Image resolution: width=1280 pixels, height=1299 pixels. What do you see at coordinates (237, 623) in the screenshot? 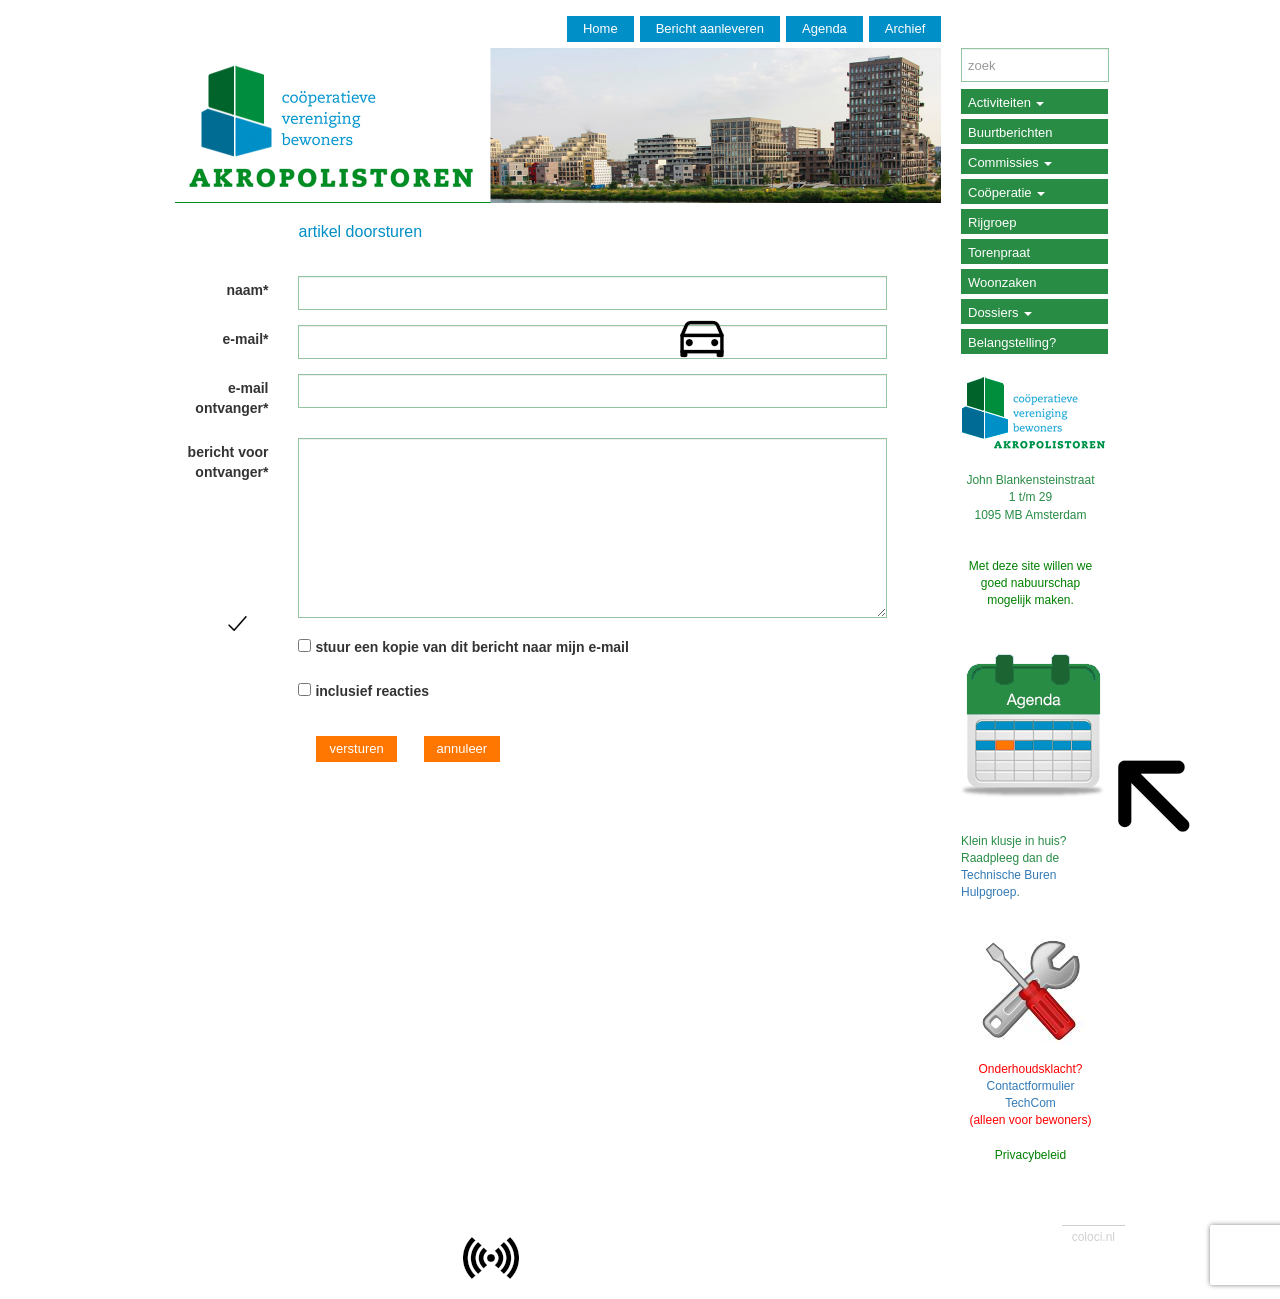
I see `confirm or submit an action` at bounding box center [237, 623].